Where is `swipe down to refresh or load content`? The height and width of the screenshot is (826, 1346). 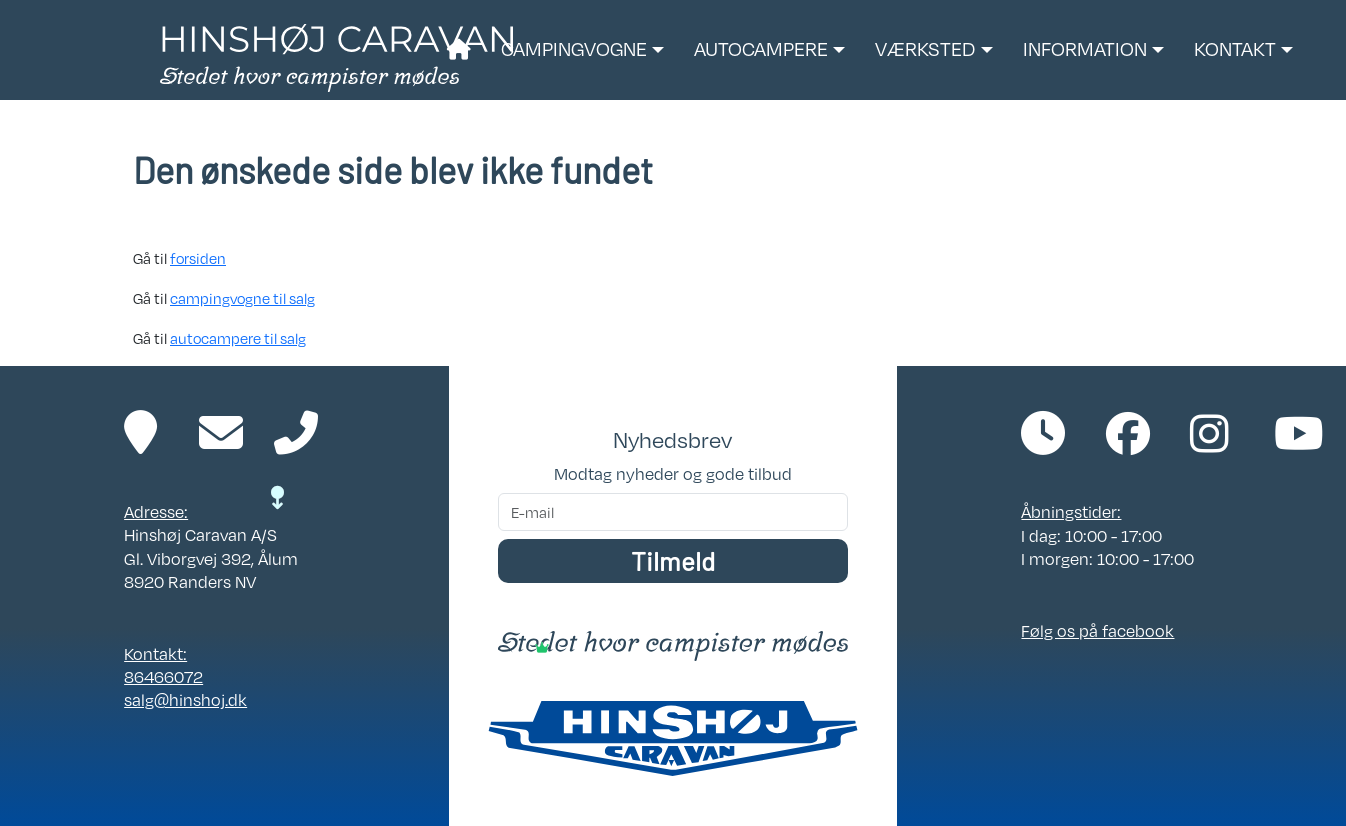
swipe down to refresh or load content is located at coordinates (277, 497).